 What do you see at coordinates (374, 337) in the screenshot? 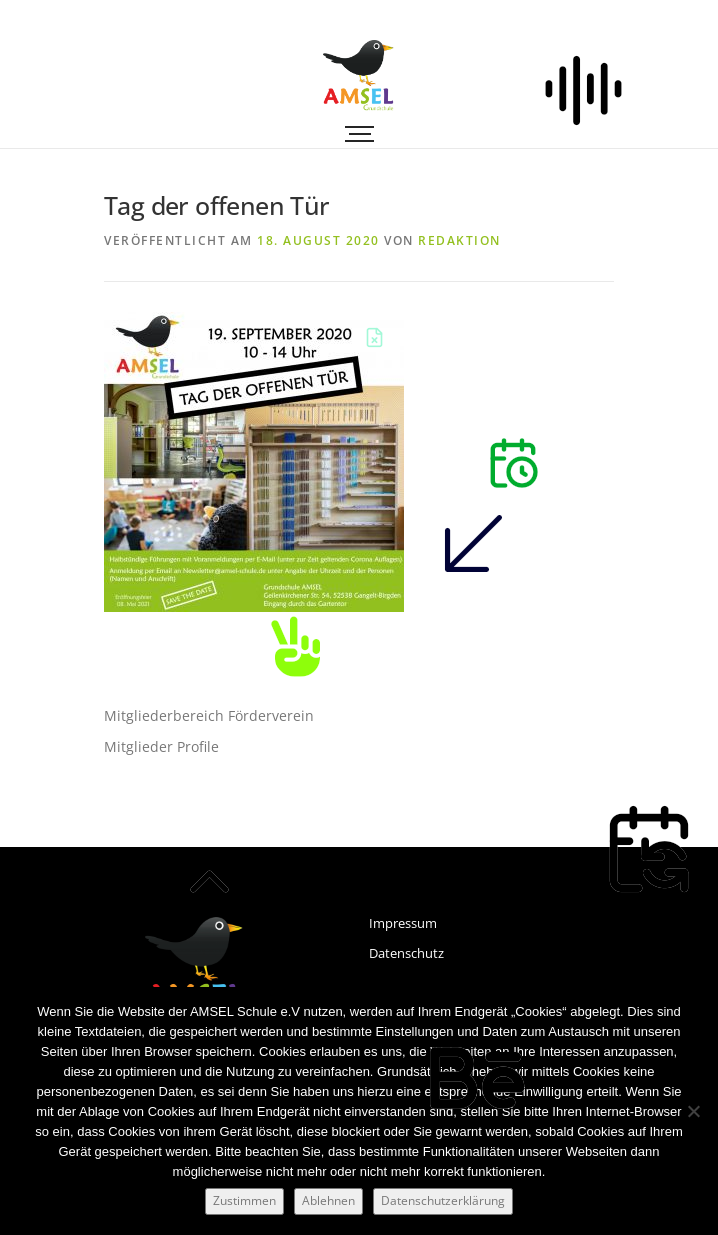
I see `delete or remove a file` at bounding box center [374, 337].